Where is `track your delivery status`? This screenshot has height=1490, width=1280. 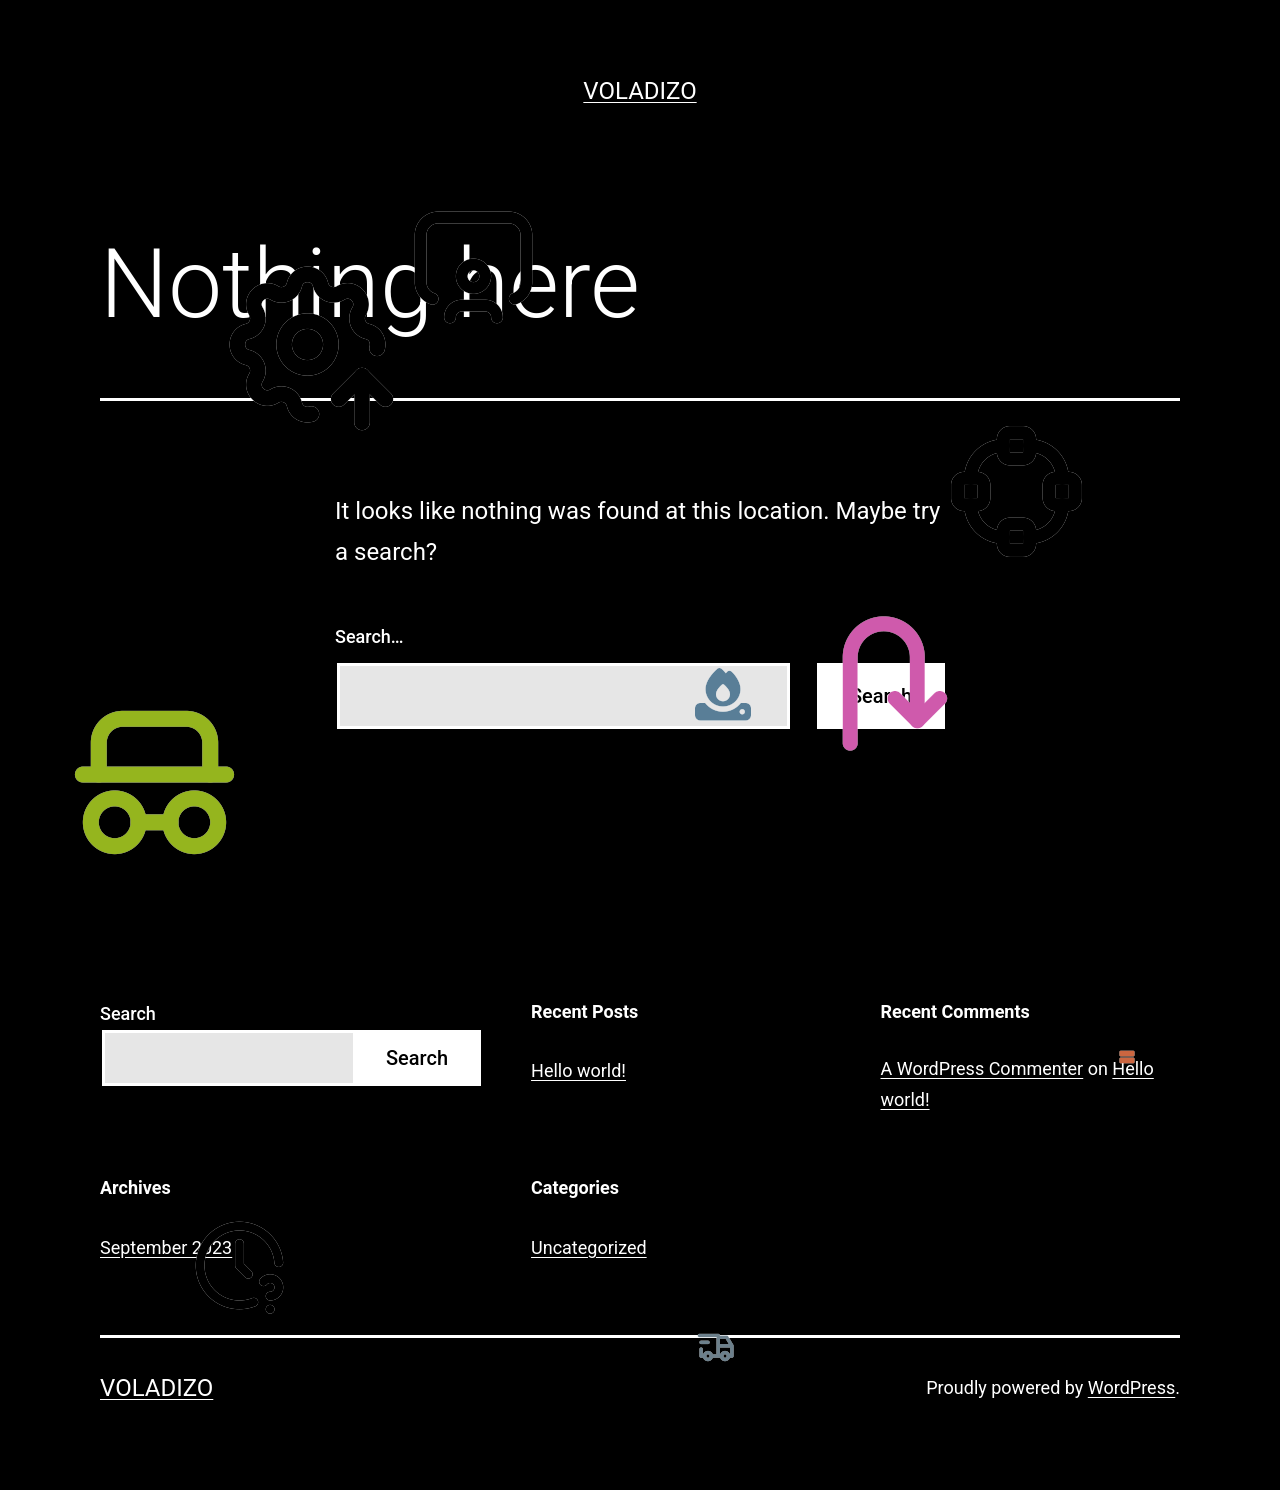
track your delivery status is located at coordinates (716, 1347).